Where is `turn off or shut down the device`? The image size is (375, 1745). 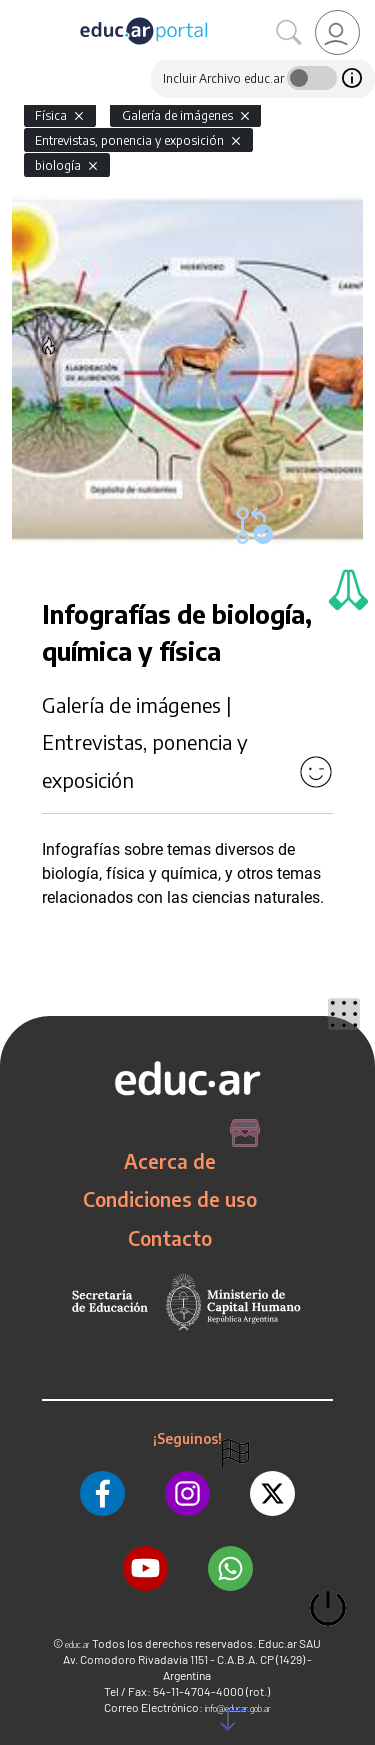 turn off or shut down the device is located at coordinates (328, 1608).